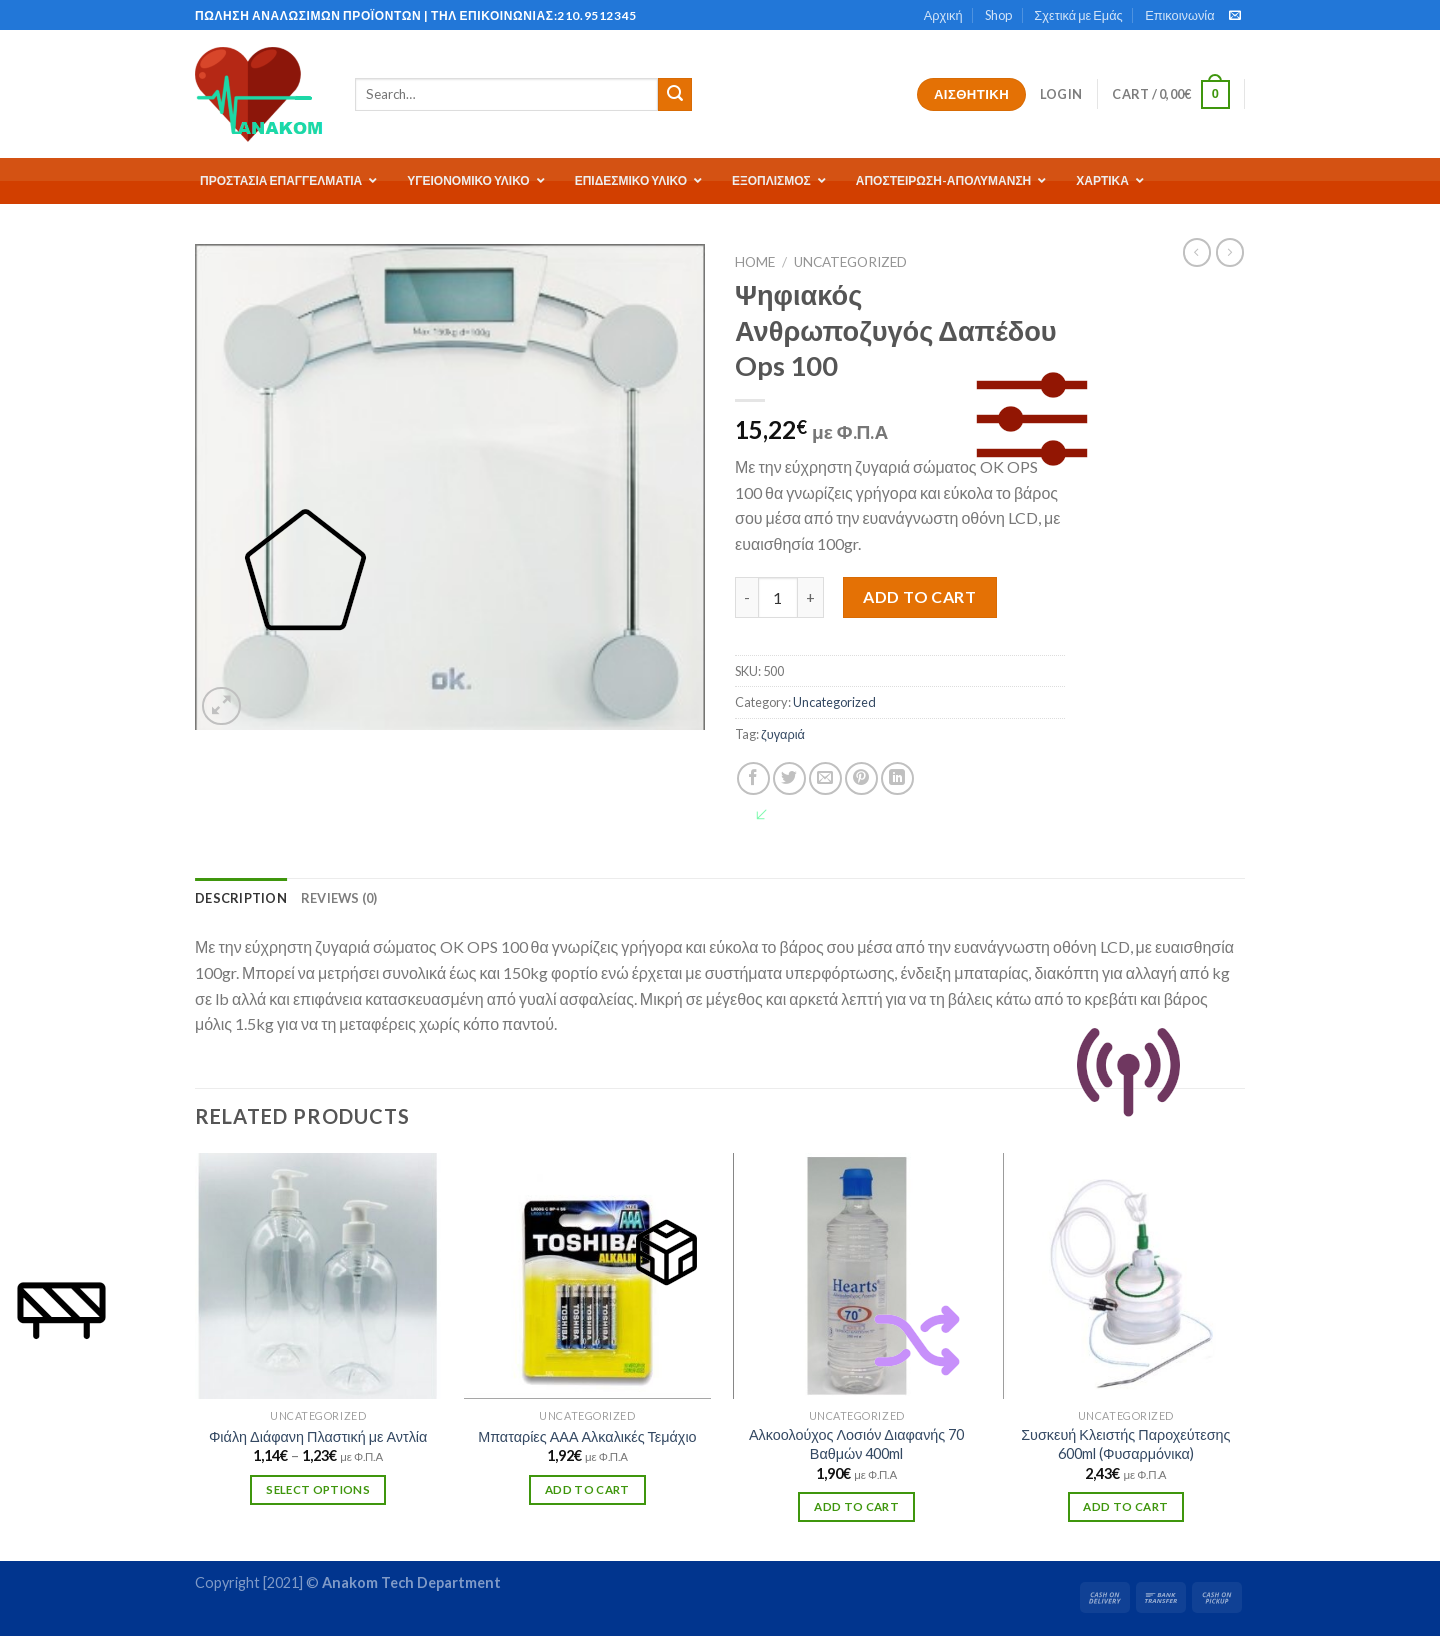  What do you see at coordinates (1032, 419) in the screenshot?
I see `adjust settings or preferences` at bounding box center [1032, 419].